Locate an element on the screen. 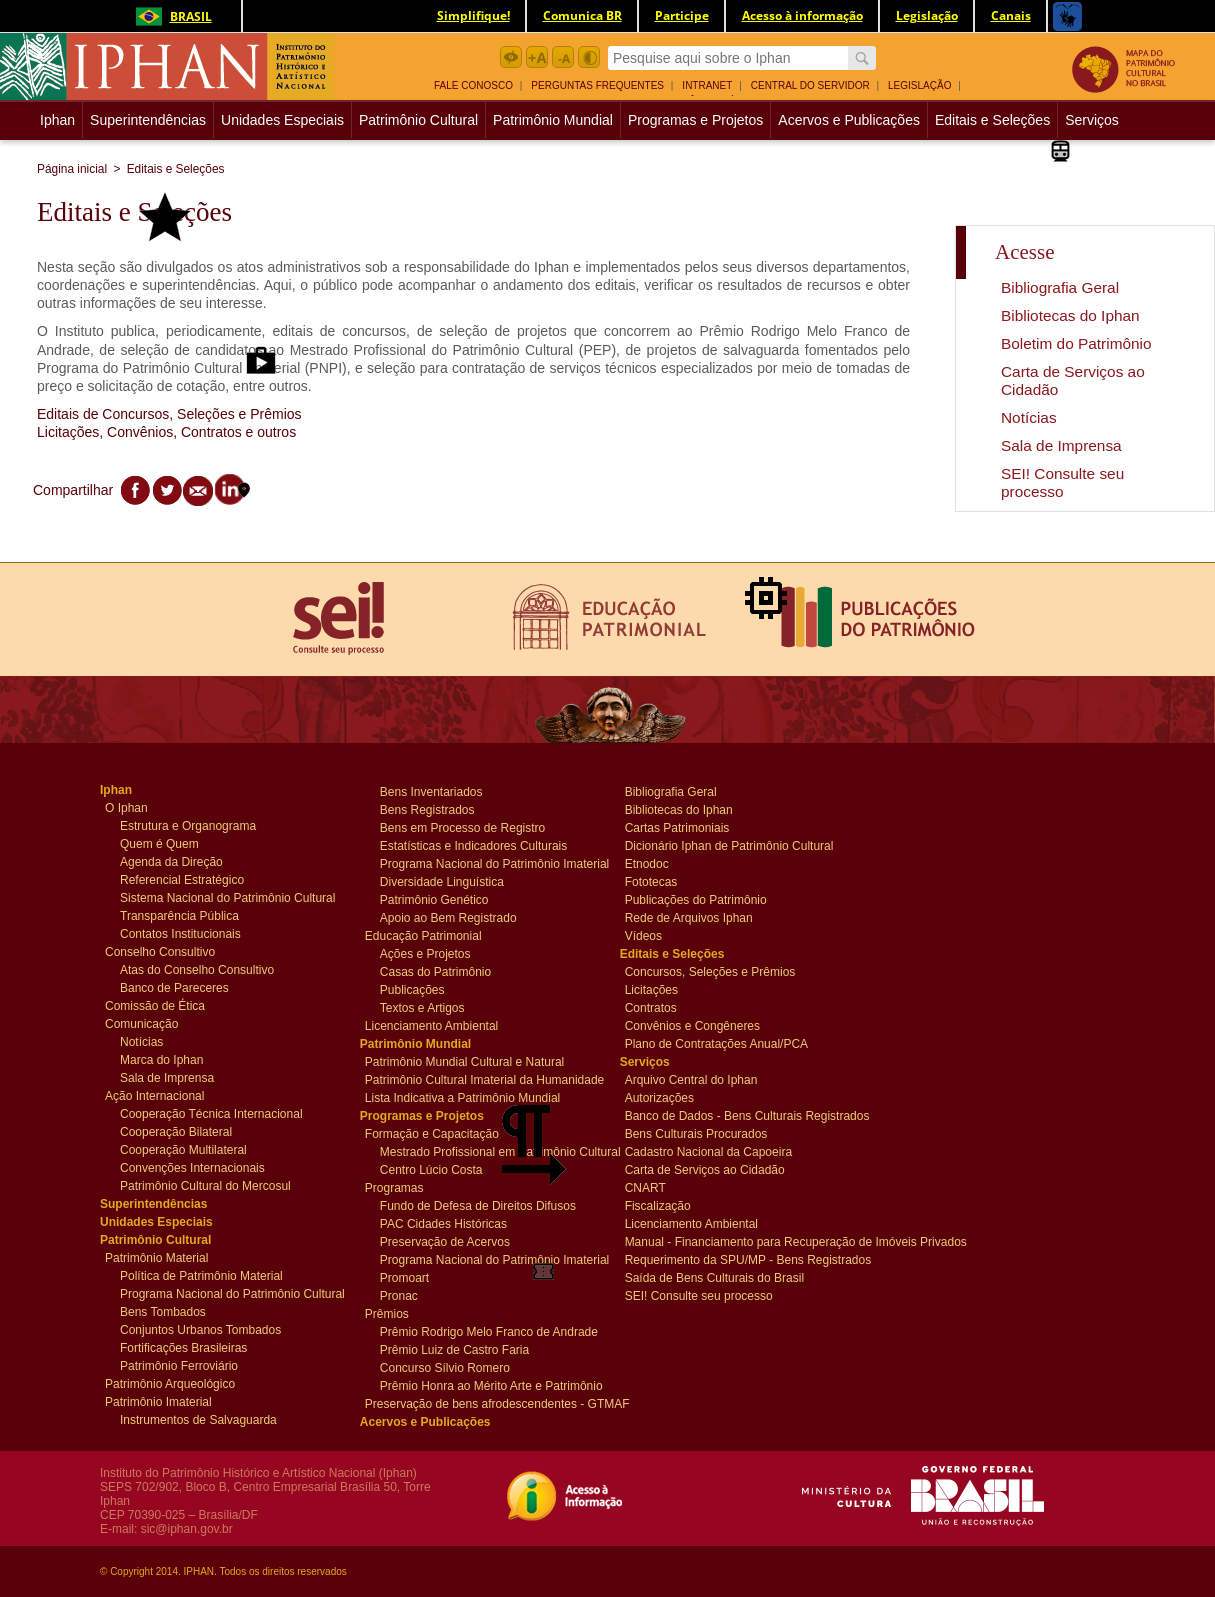  view device memory or storage info is located at coordinates (766, 598).